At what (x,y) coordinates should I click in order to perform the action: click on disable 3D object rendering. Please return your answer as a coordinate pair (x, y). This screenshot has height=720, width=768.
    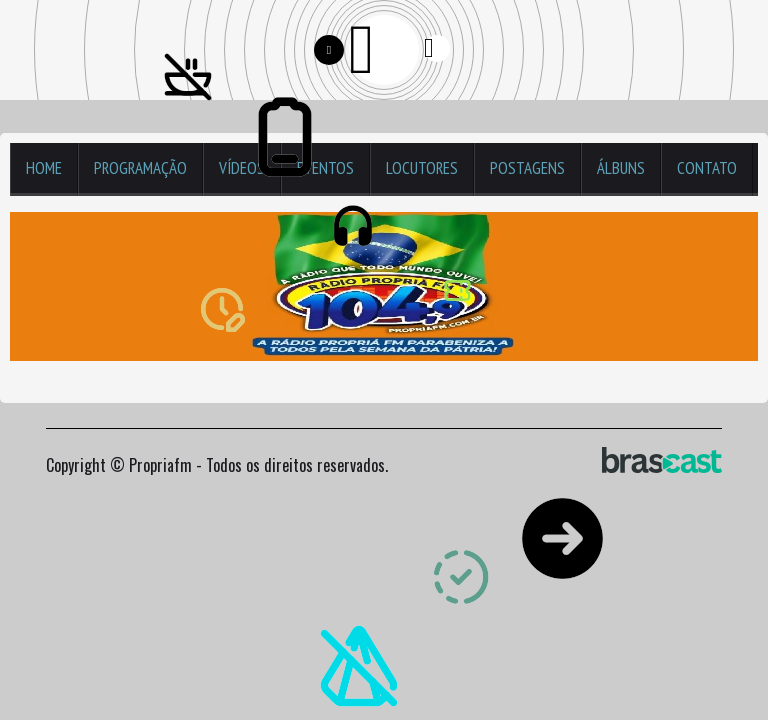
    Looking at the image, I should click on (359, 668).